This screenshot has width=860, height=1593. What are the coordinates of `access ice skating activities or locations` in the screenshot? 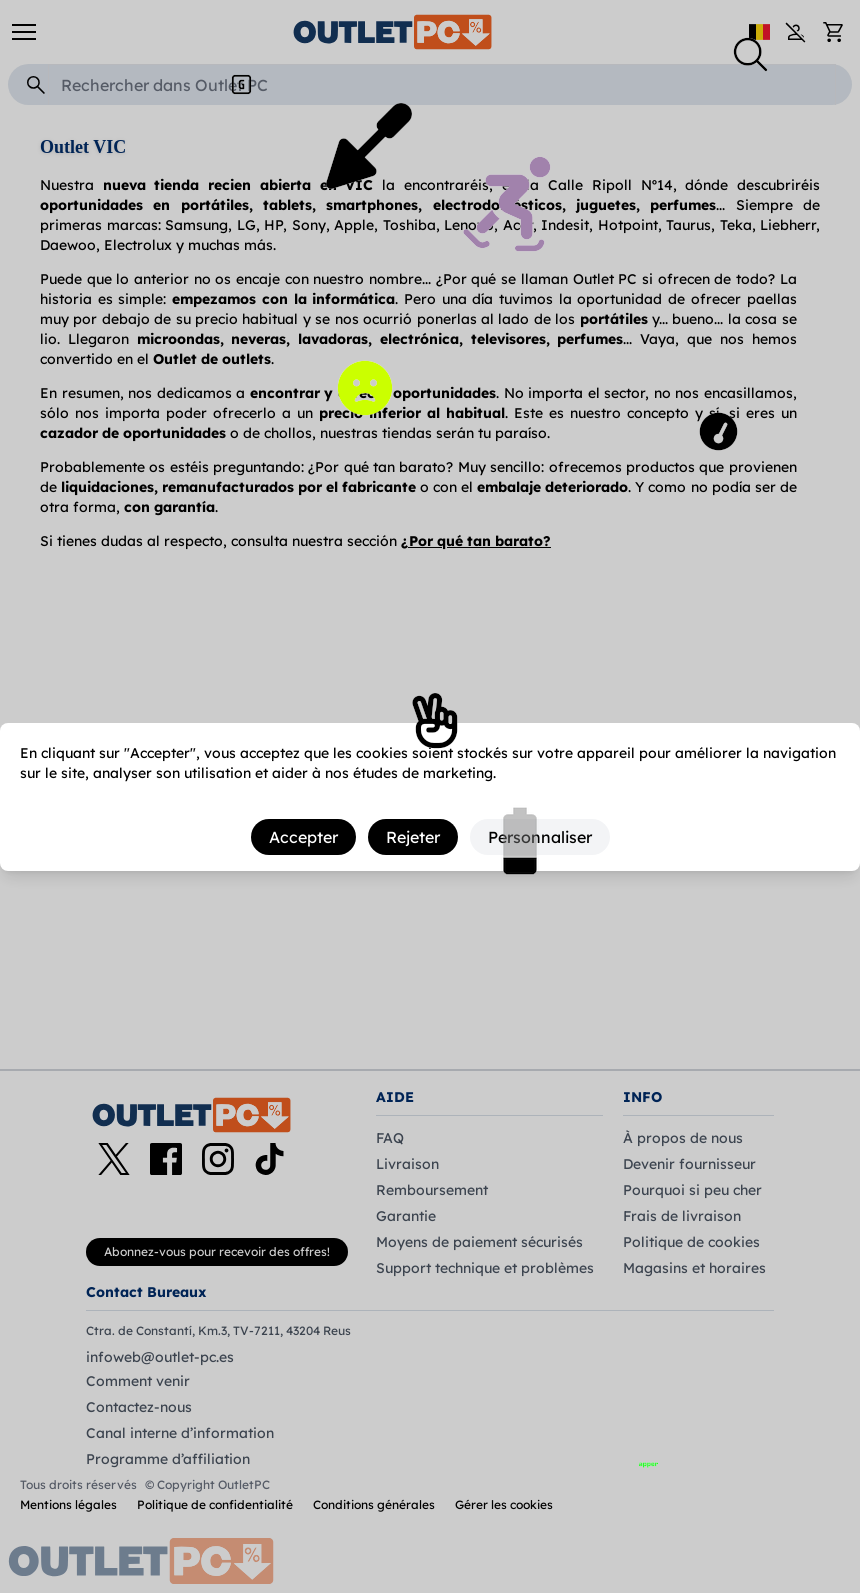 It's located at (509, 204).